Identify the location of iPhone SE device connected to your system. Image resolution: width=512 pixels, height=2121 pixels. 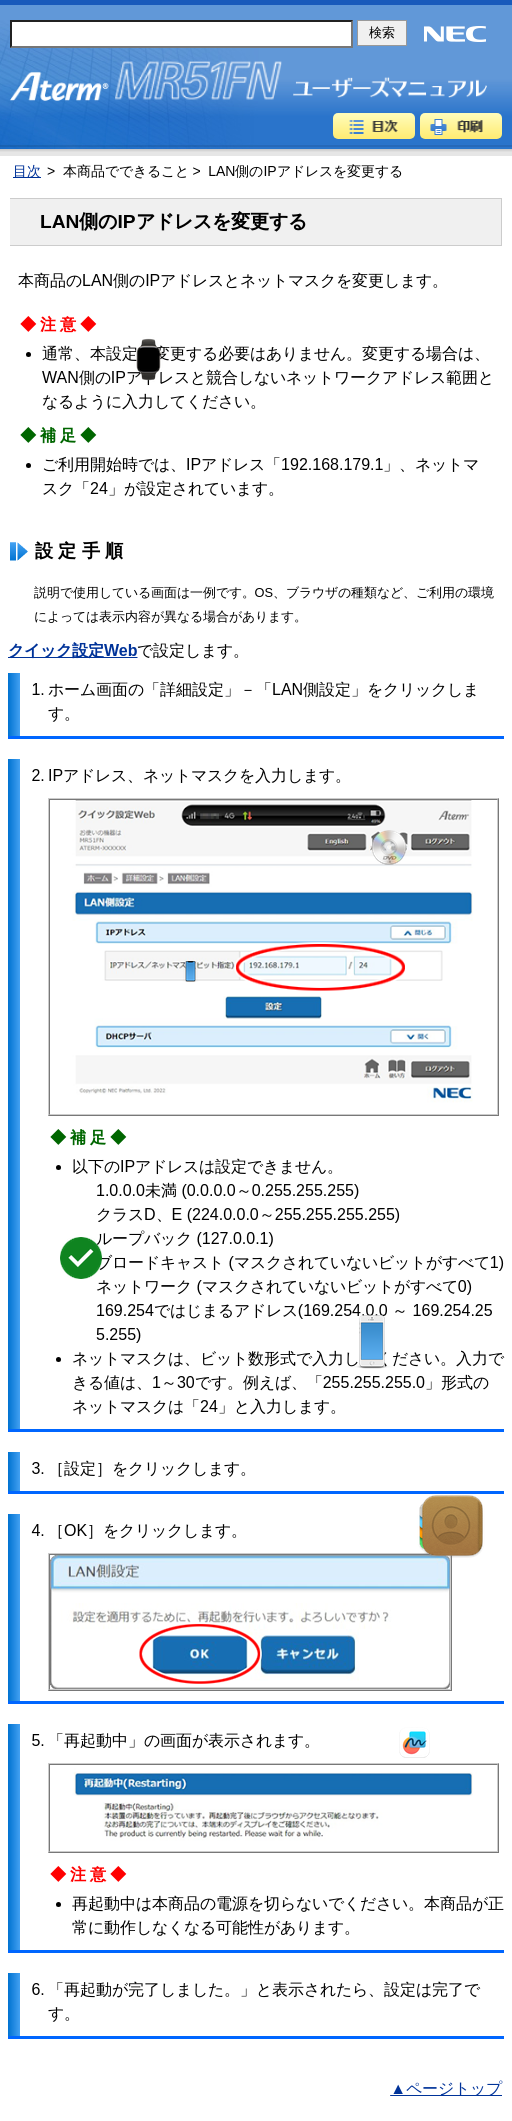
(372, 1342).